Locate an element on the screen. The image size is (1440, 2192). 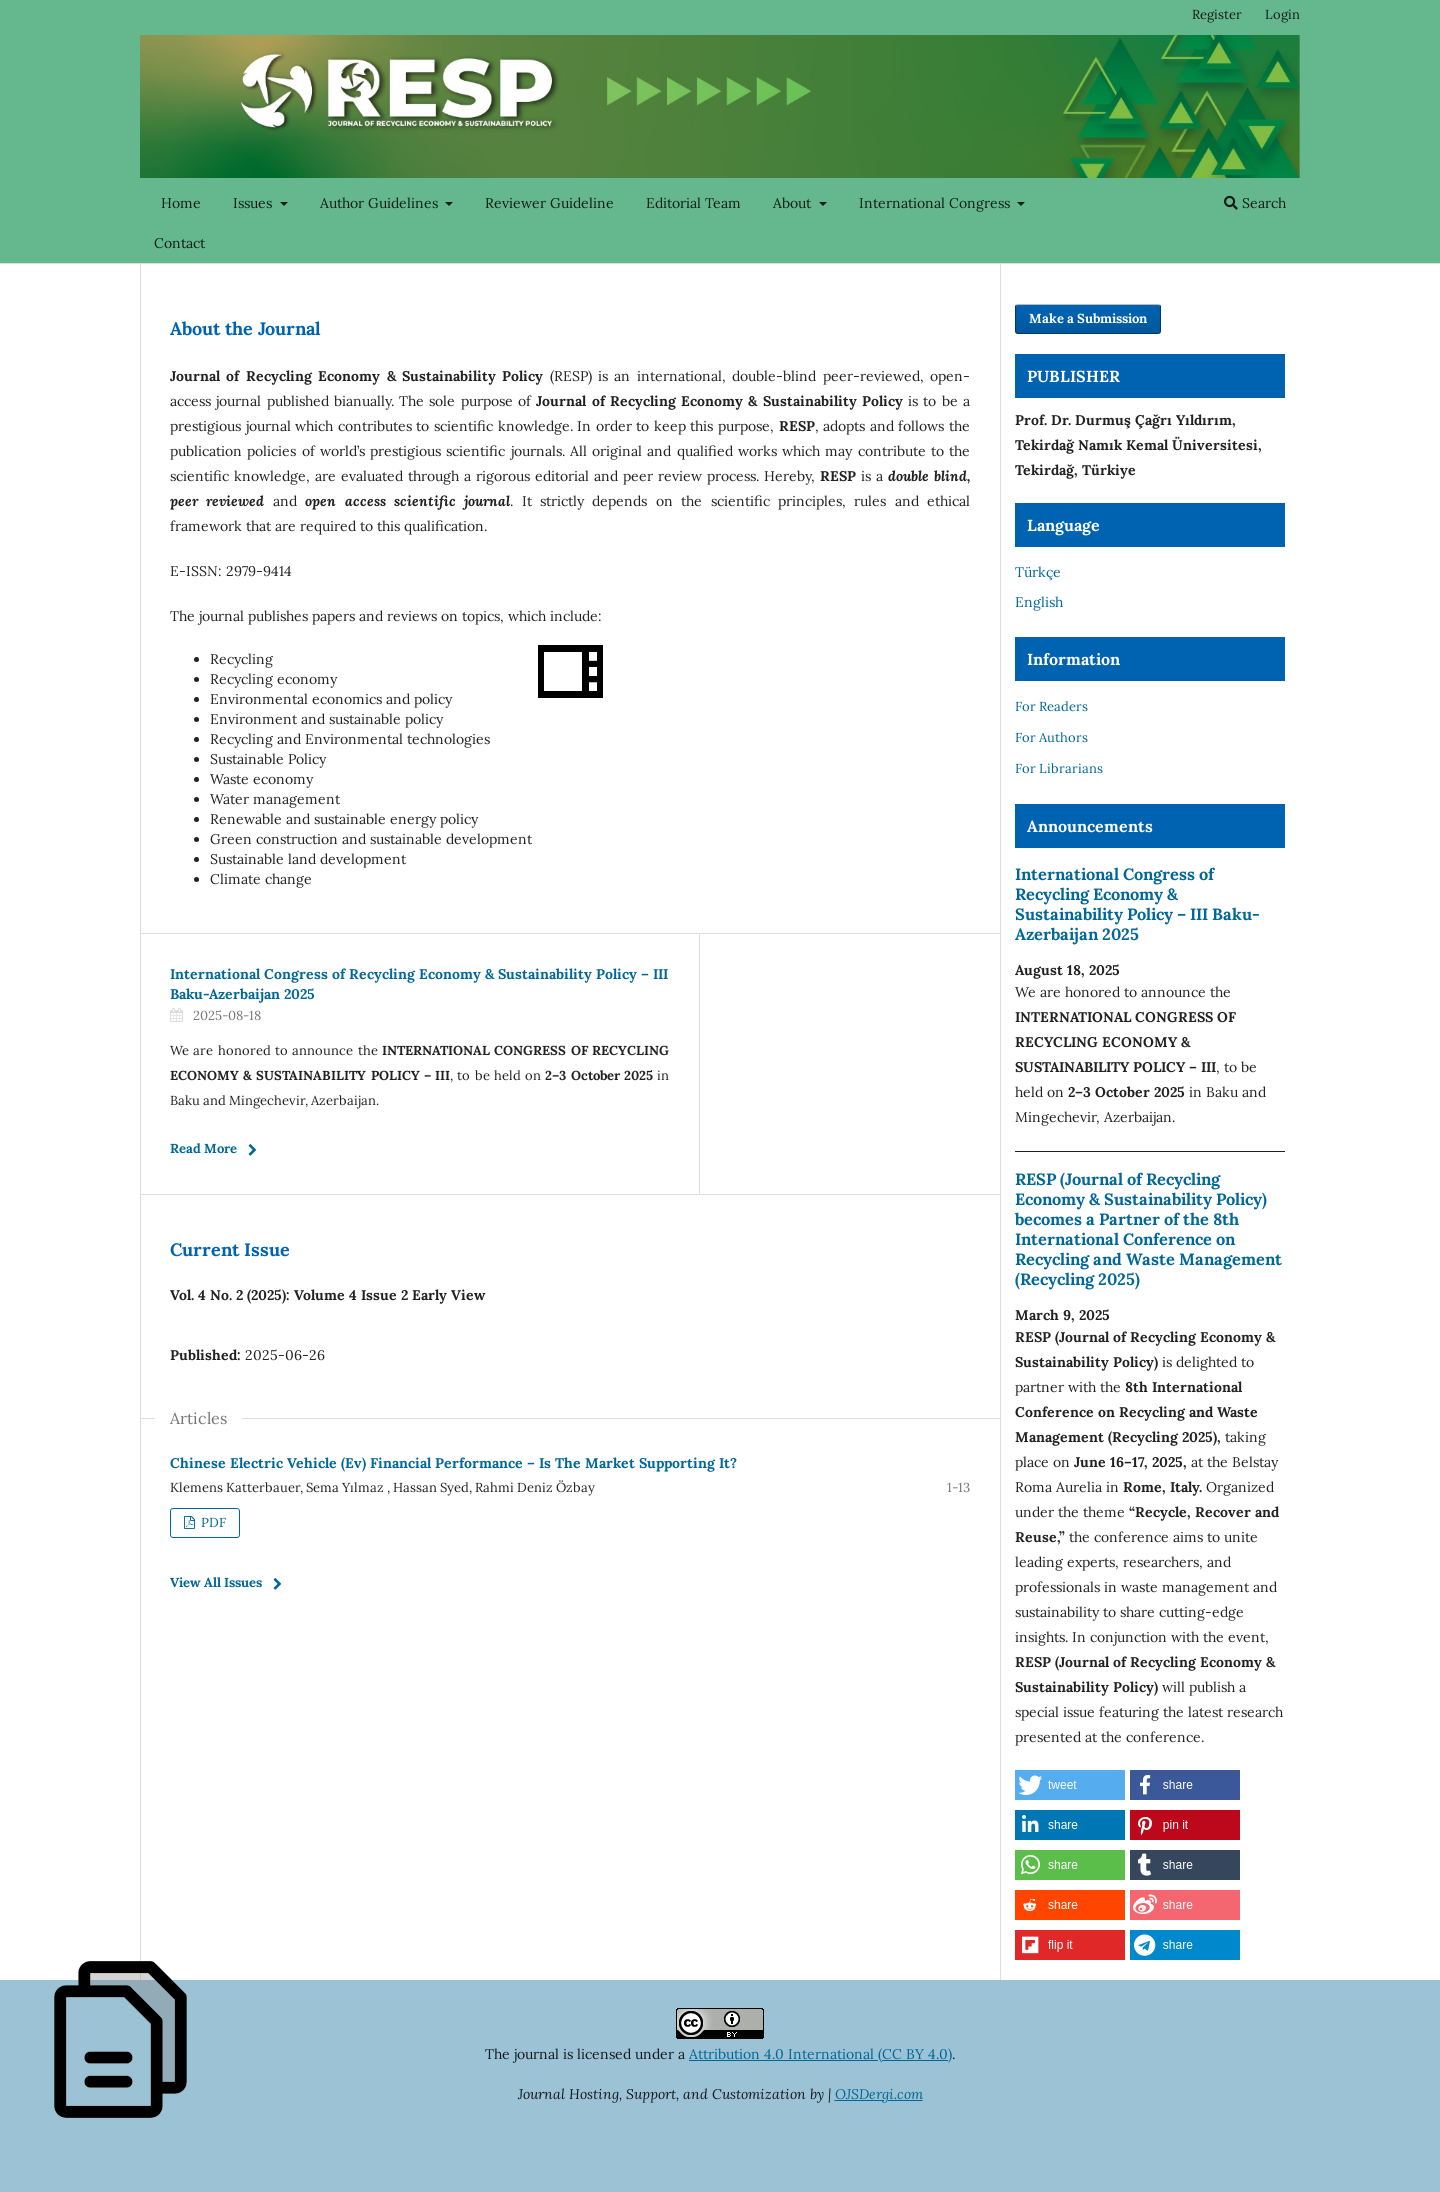
toggle sidebar panel visibility is located at coordinates (570, 671).